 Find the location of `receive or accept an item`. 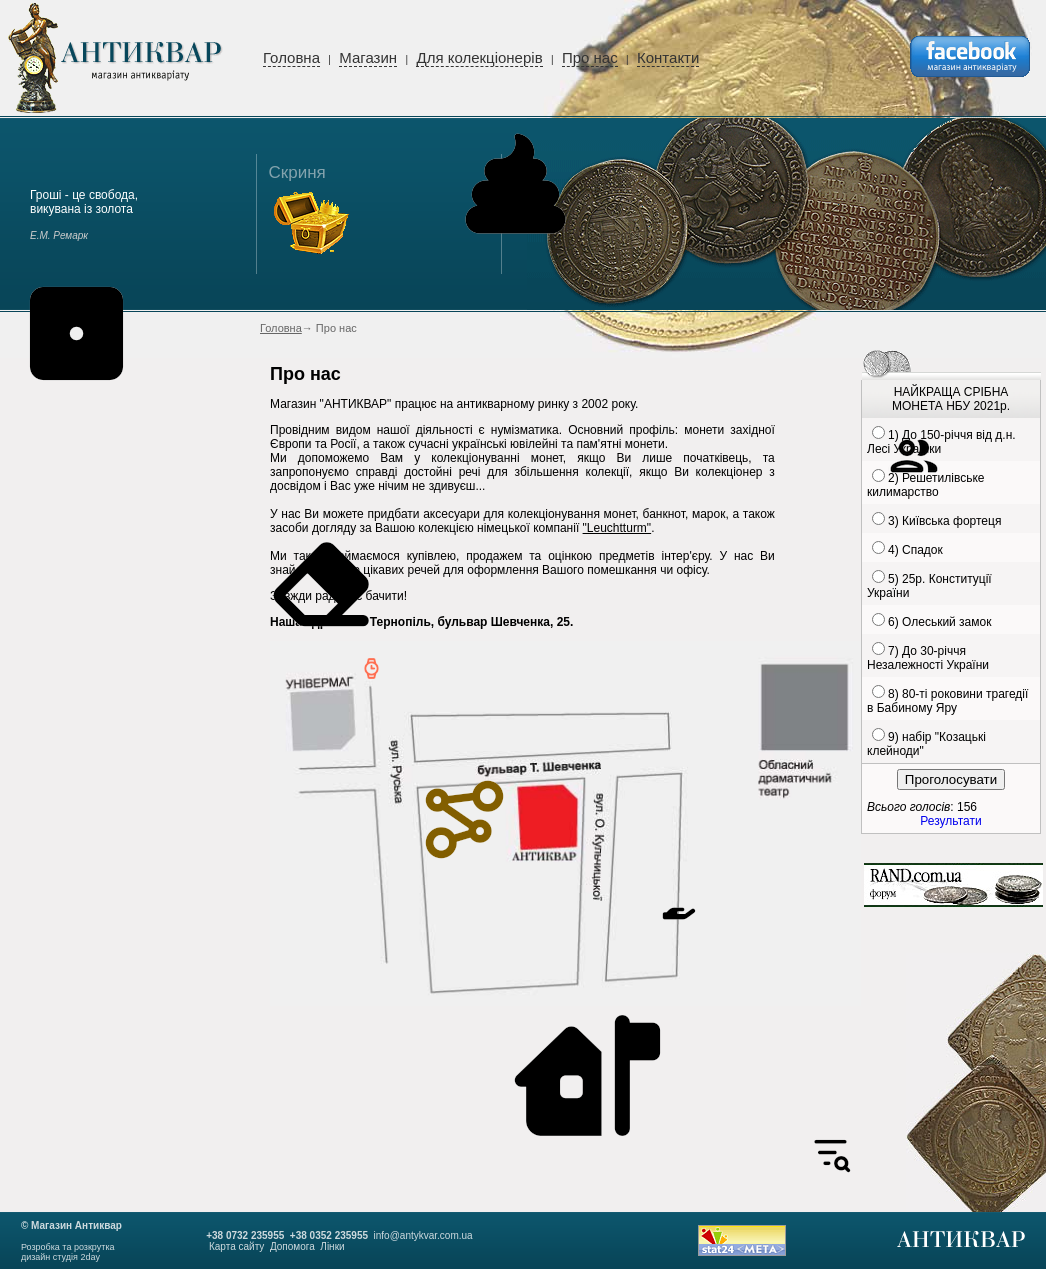

receive or accept an item is located at coordinates (679, 905).